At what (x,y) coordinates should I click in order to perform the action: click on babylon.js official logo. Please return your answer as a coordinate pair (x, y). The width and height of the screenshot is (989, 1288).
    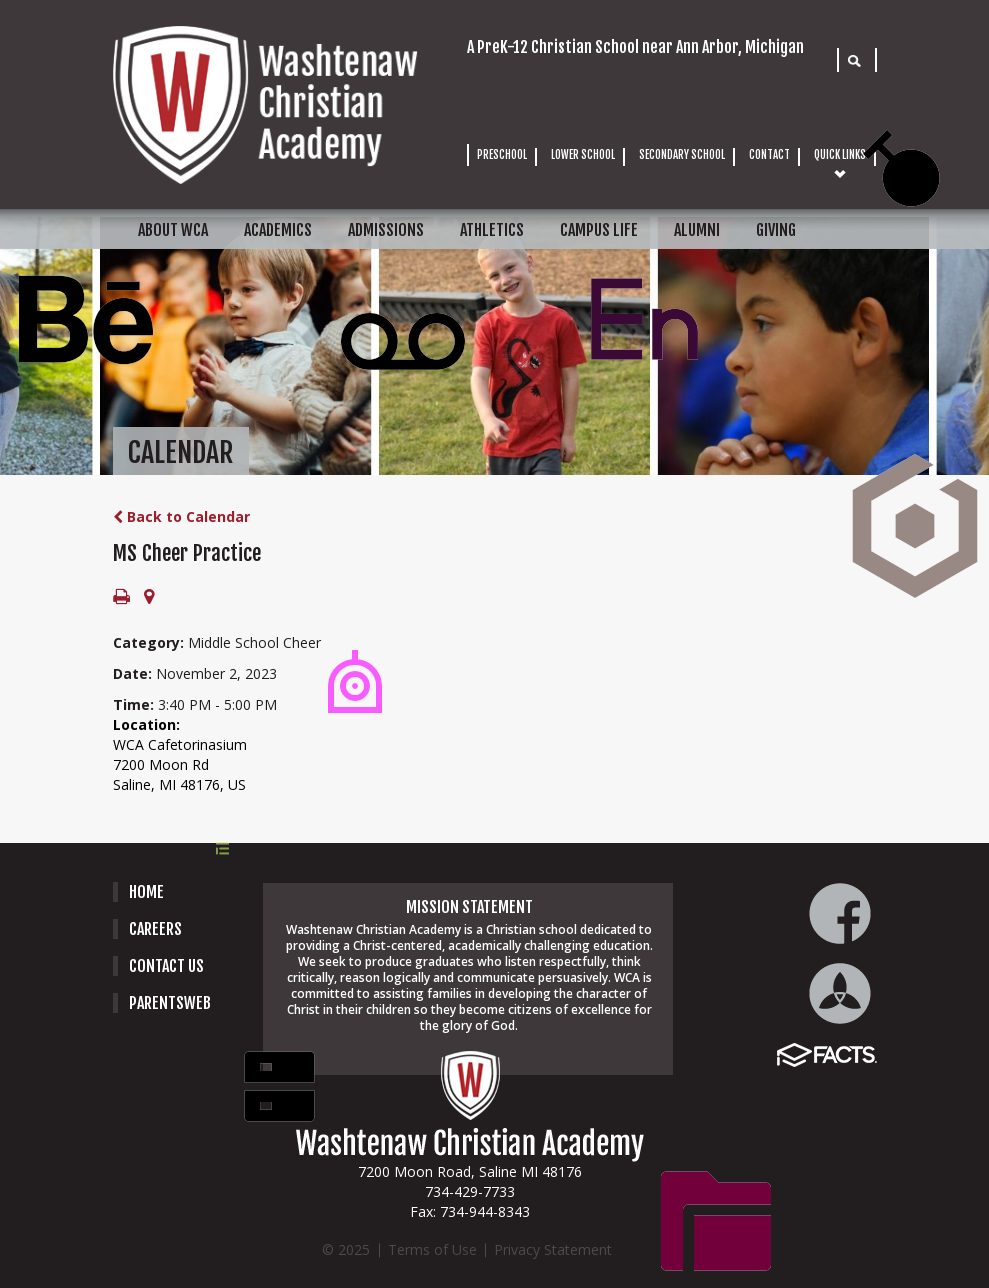
    Looking at the image, I should click on (915, 526).